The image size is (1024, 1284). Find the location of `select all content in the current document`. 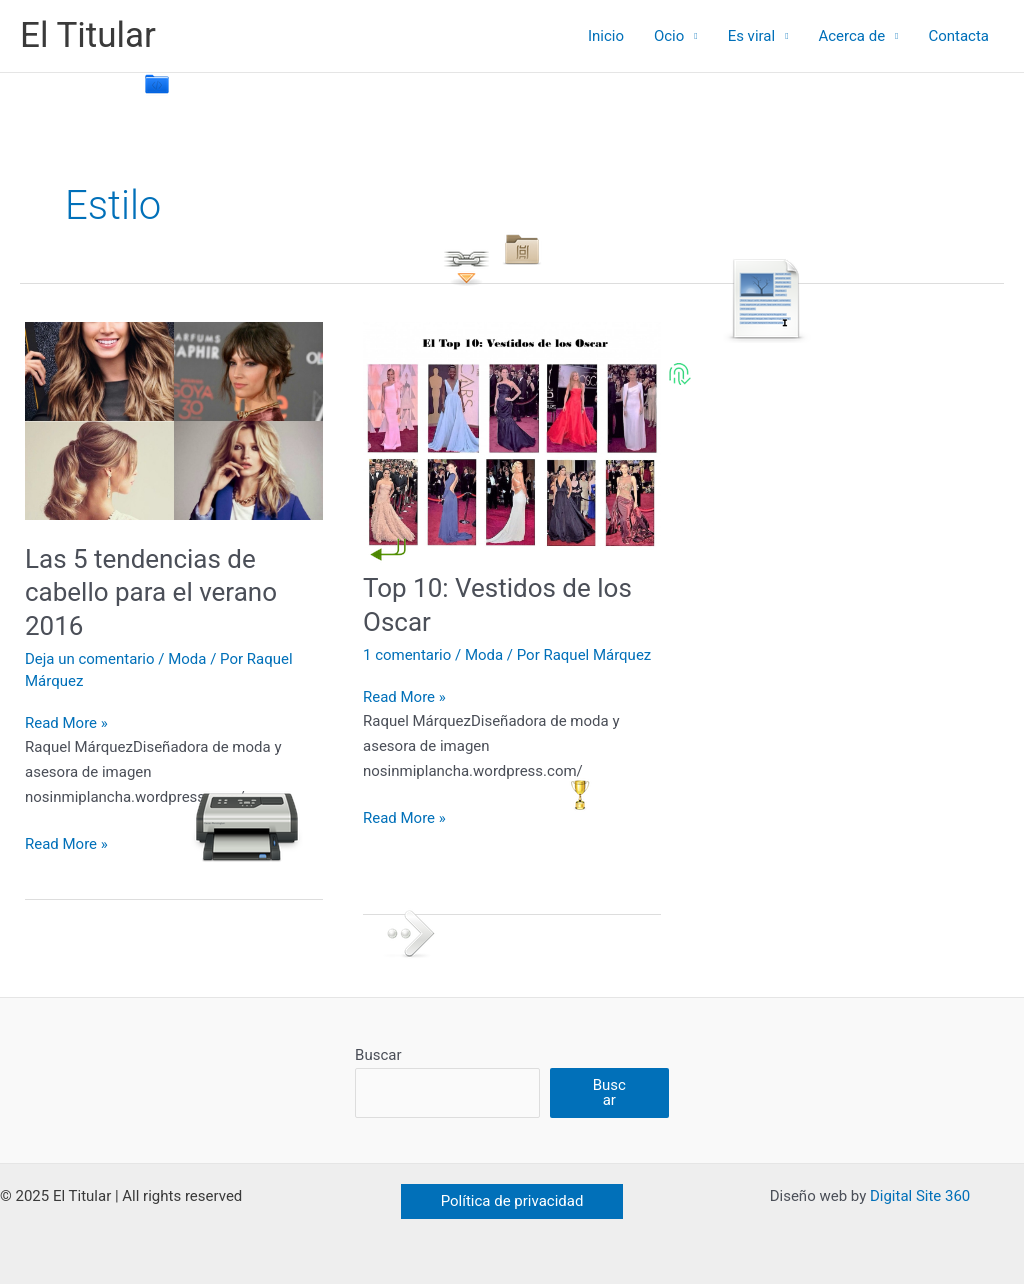

select all content in the current document is located at coordinates (767, 298).